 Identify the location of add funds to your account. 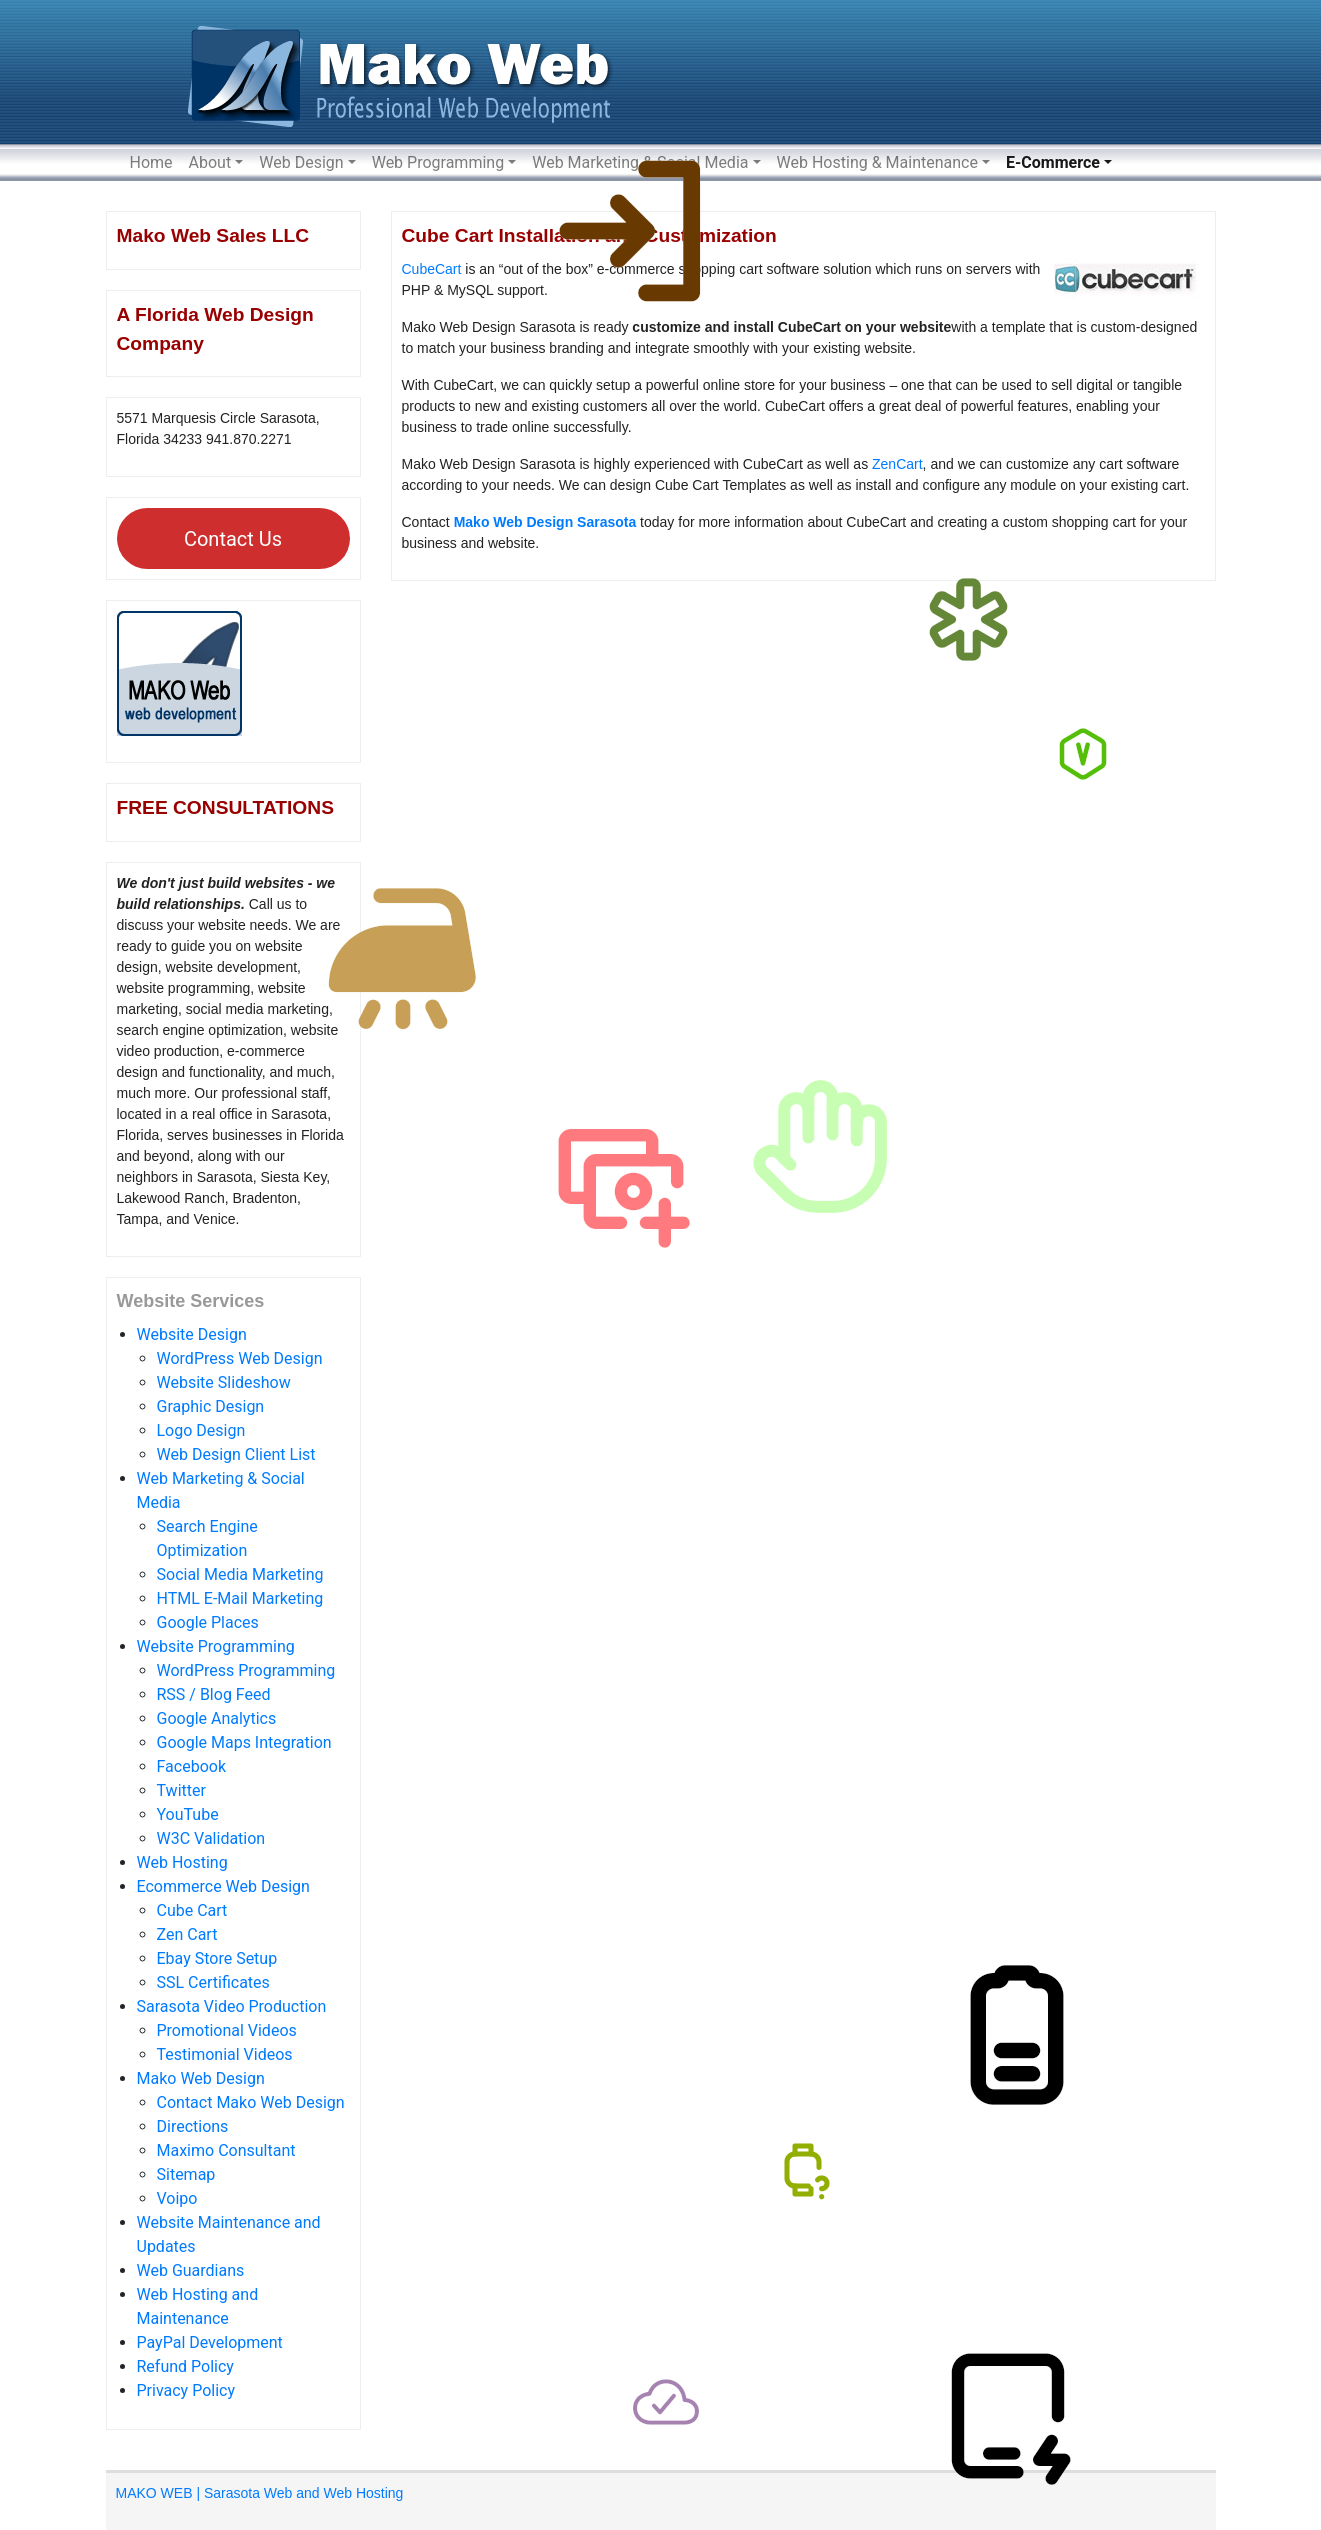
(621, 1179).